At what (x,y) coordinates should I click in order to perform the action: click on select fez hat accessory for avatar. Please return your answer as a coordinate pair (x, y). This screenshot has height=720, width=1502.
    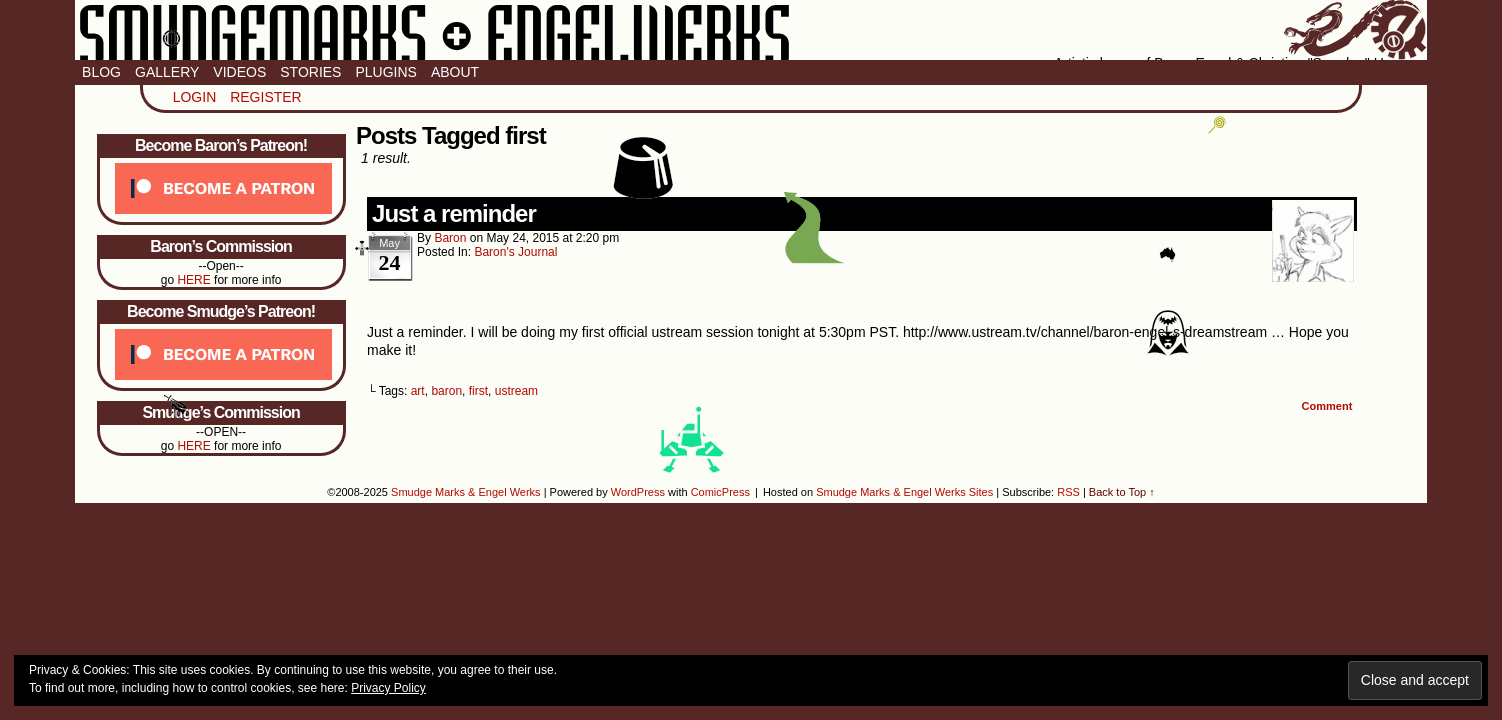
    Looking at the image, I should click on (642, 167).